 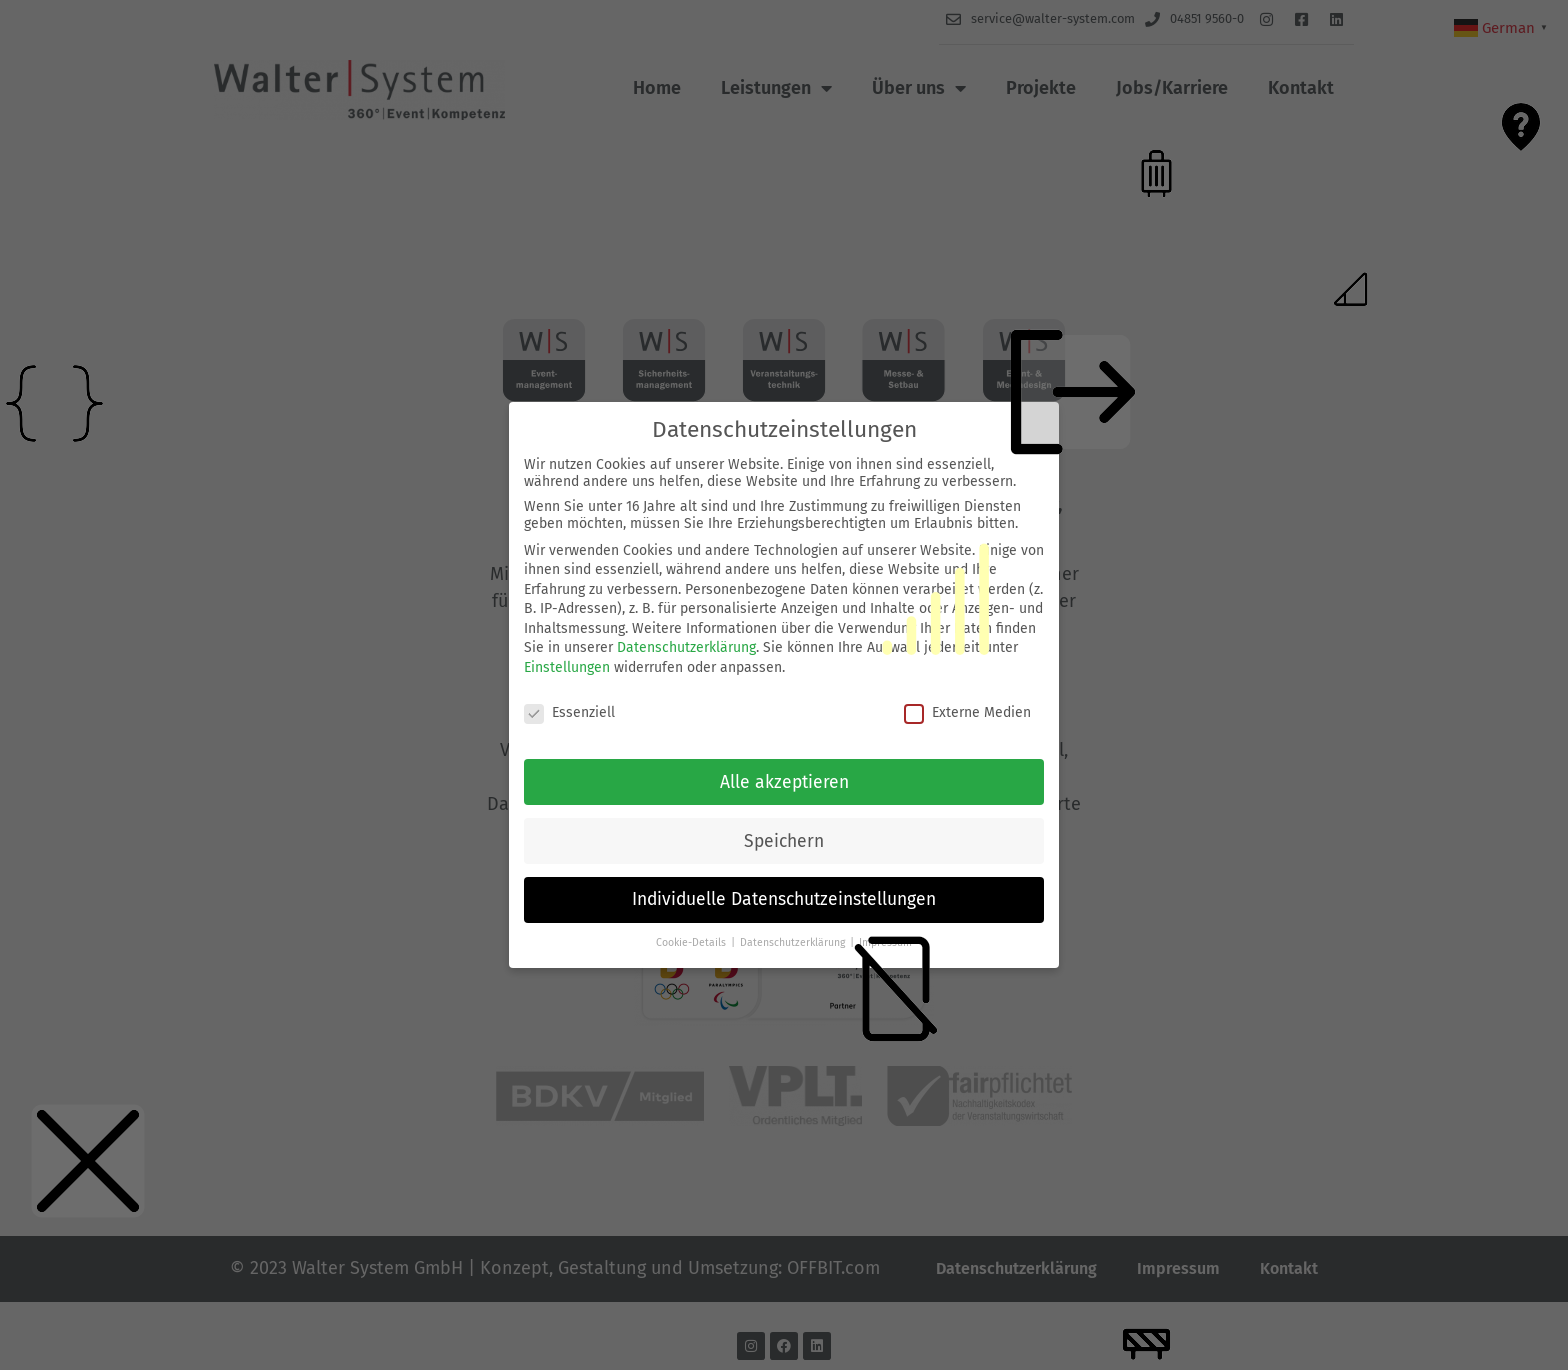 What do you see at coordinates (940, 606) in the screenshot?
I see `indicates full cellular signal strength` at bounding box center [940, 606].